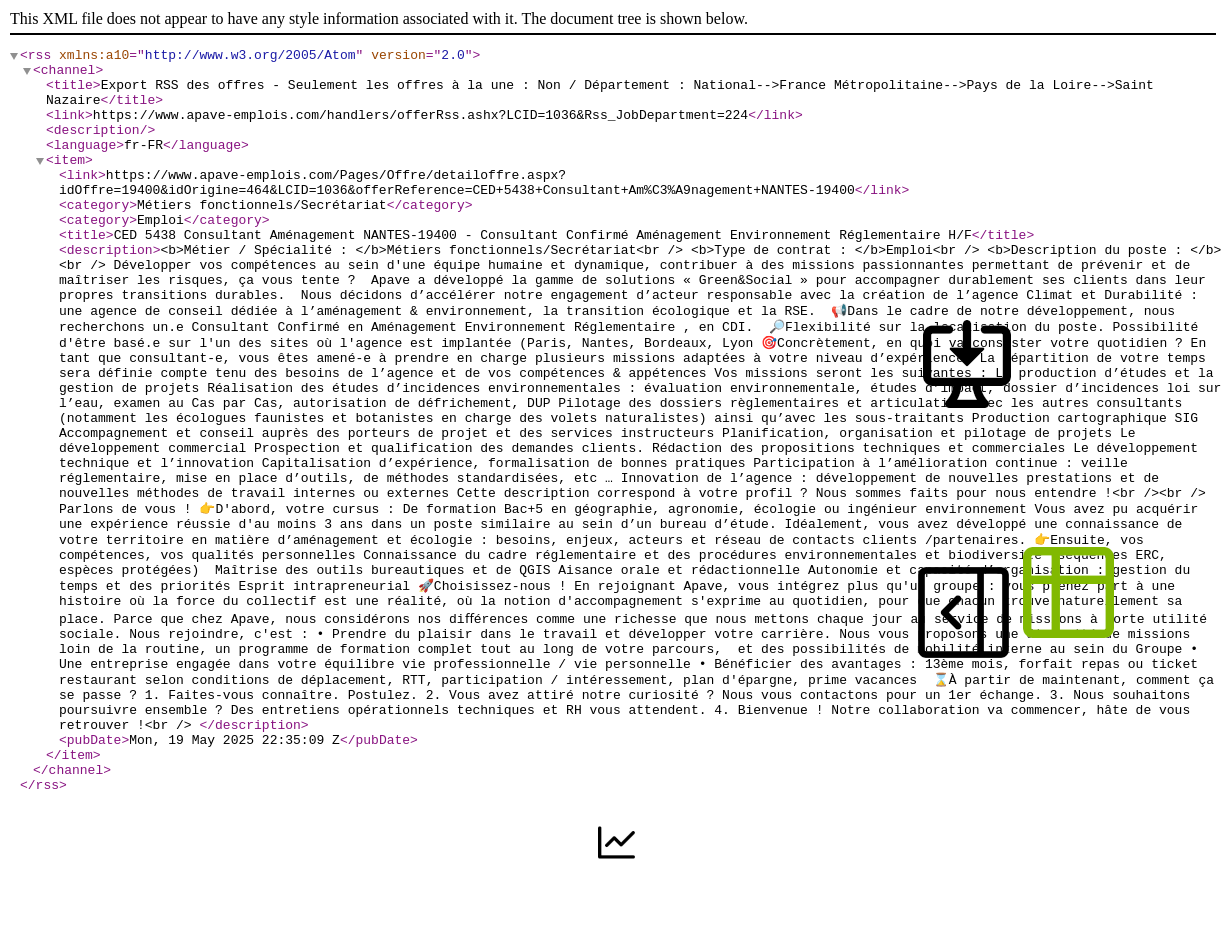 Image resolution: width=1226 pixels, height=930 pixels. What do you see at coordinates (616, 842) in the screenshot?
I see `view analytics or statistics` at bounding box center [616, 842].